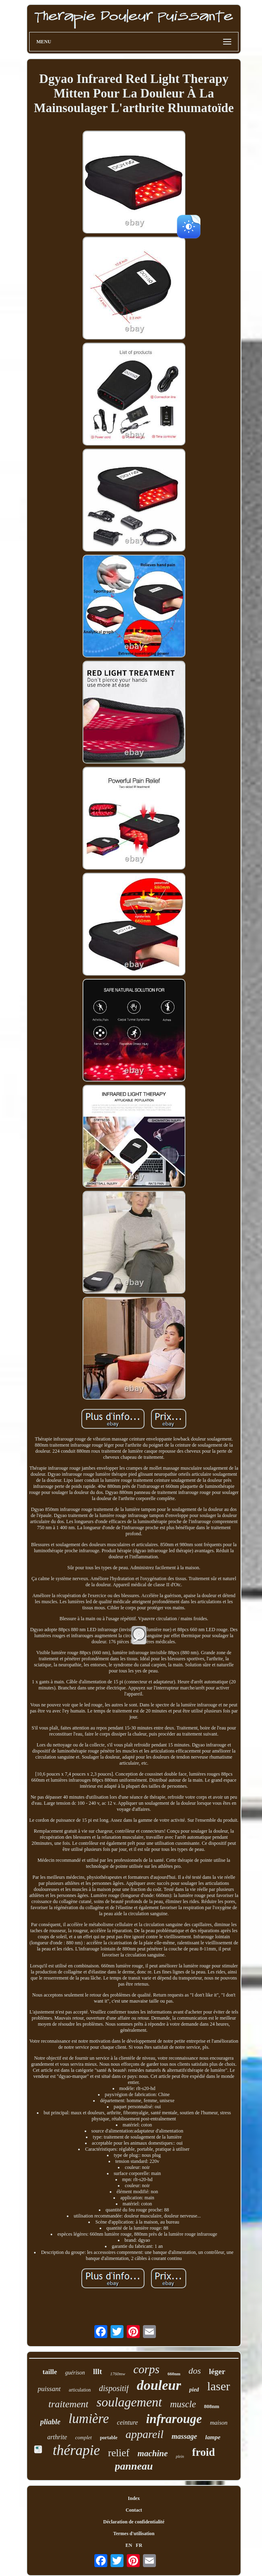 This screenshot has width=262, height=2576. I want to click on open disk management utility, so click(139, 1635).